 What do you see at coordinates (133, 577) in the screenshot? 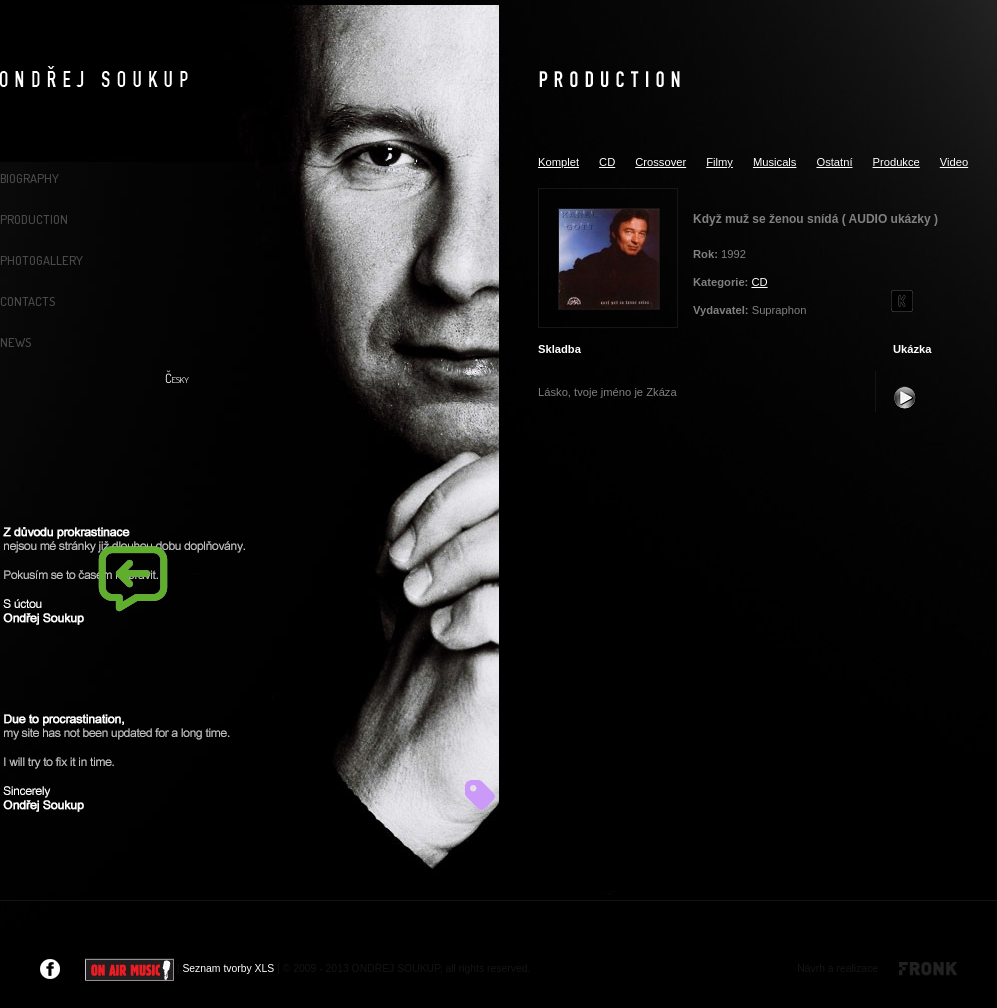
I see `reply to a message` at bounding box center [133, 577].